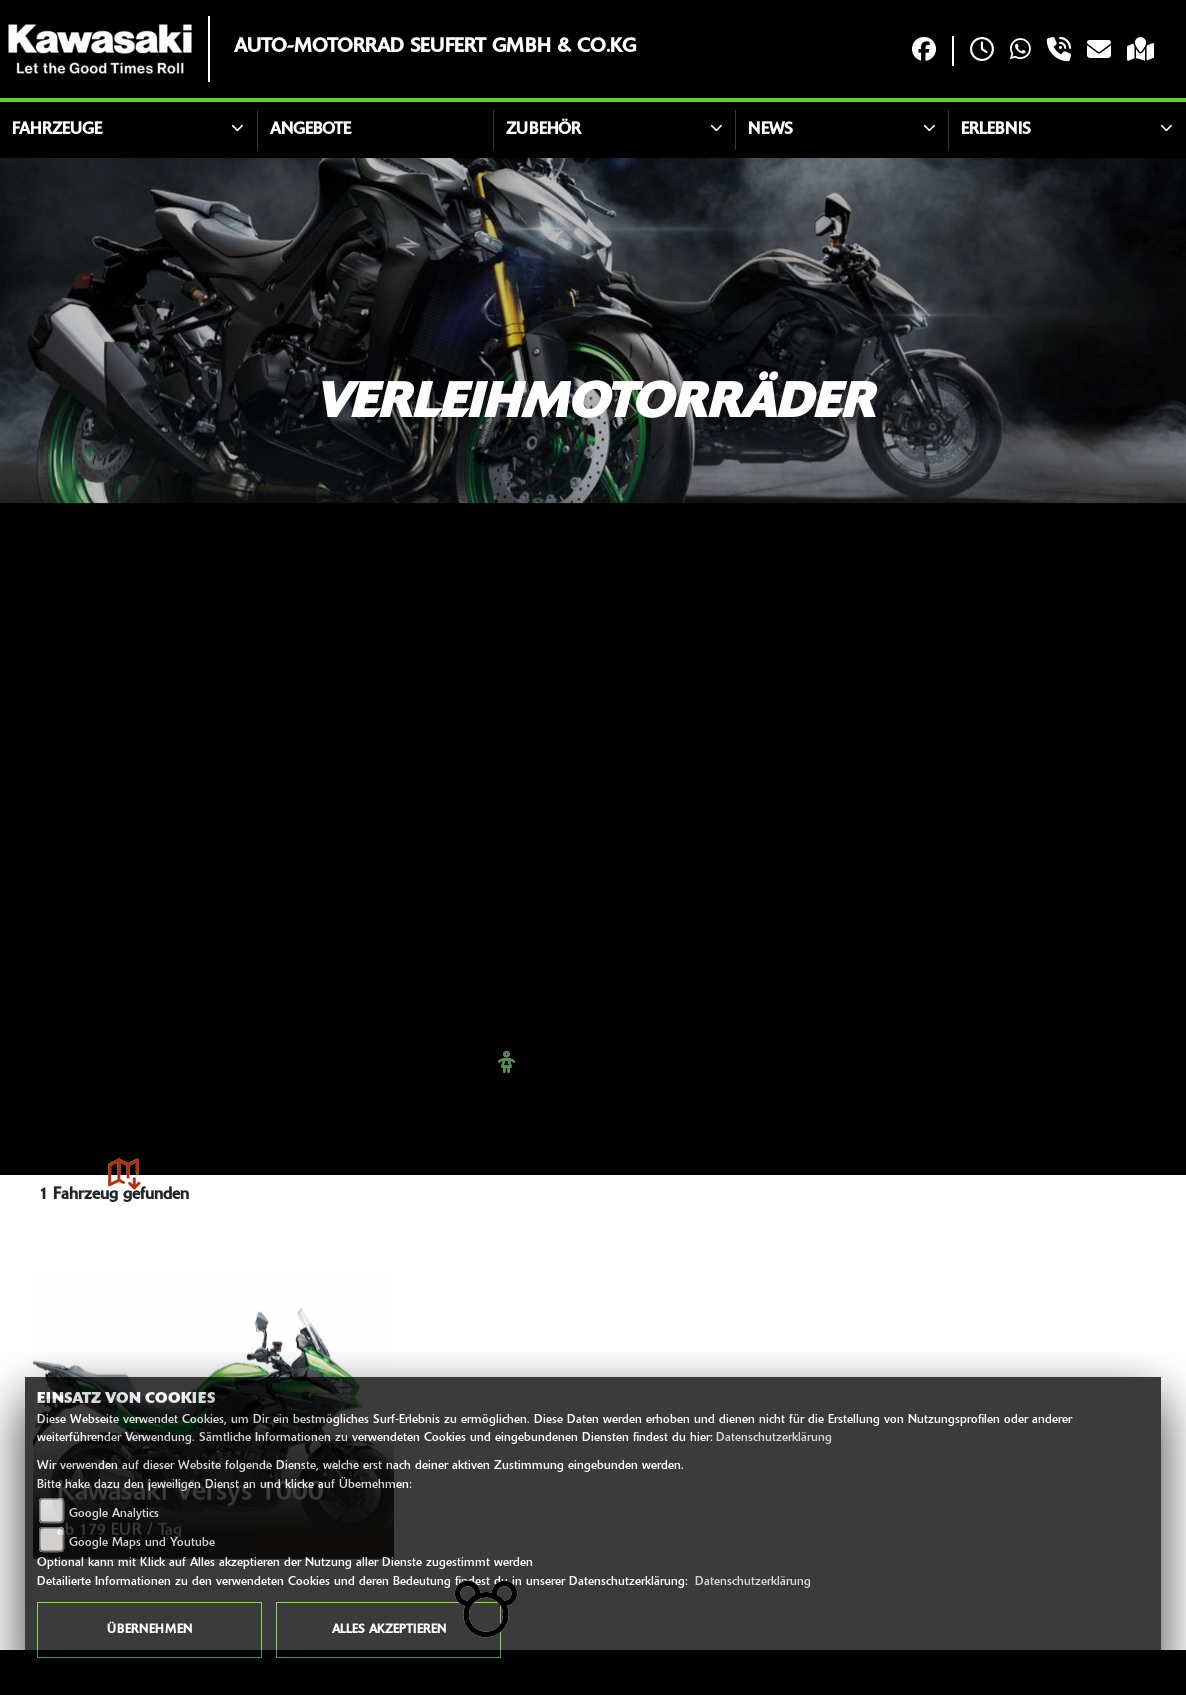 This screenshot has width=1186, height=1695. What do you see at coordinates (486, 1609) in the screenshot?
I see `access disney-related content or apps` at bounding box center [486, 1609].